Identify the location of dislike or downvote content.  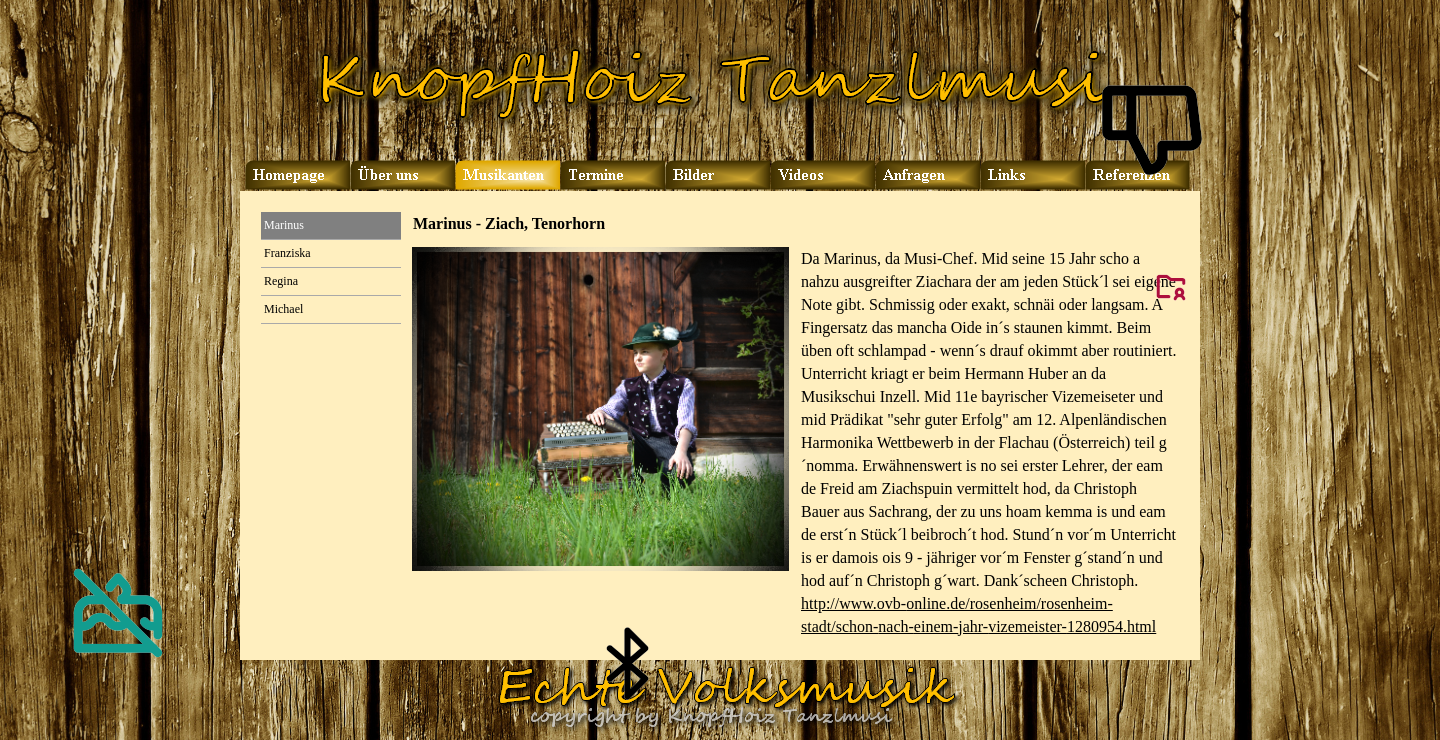
(1152, 125).